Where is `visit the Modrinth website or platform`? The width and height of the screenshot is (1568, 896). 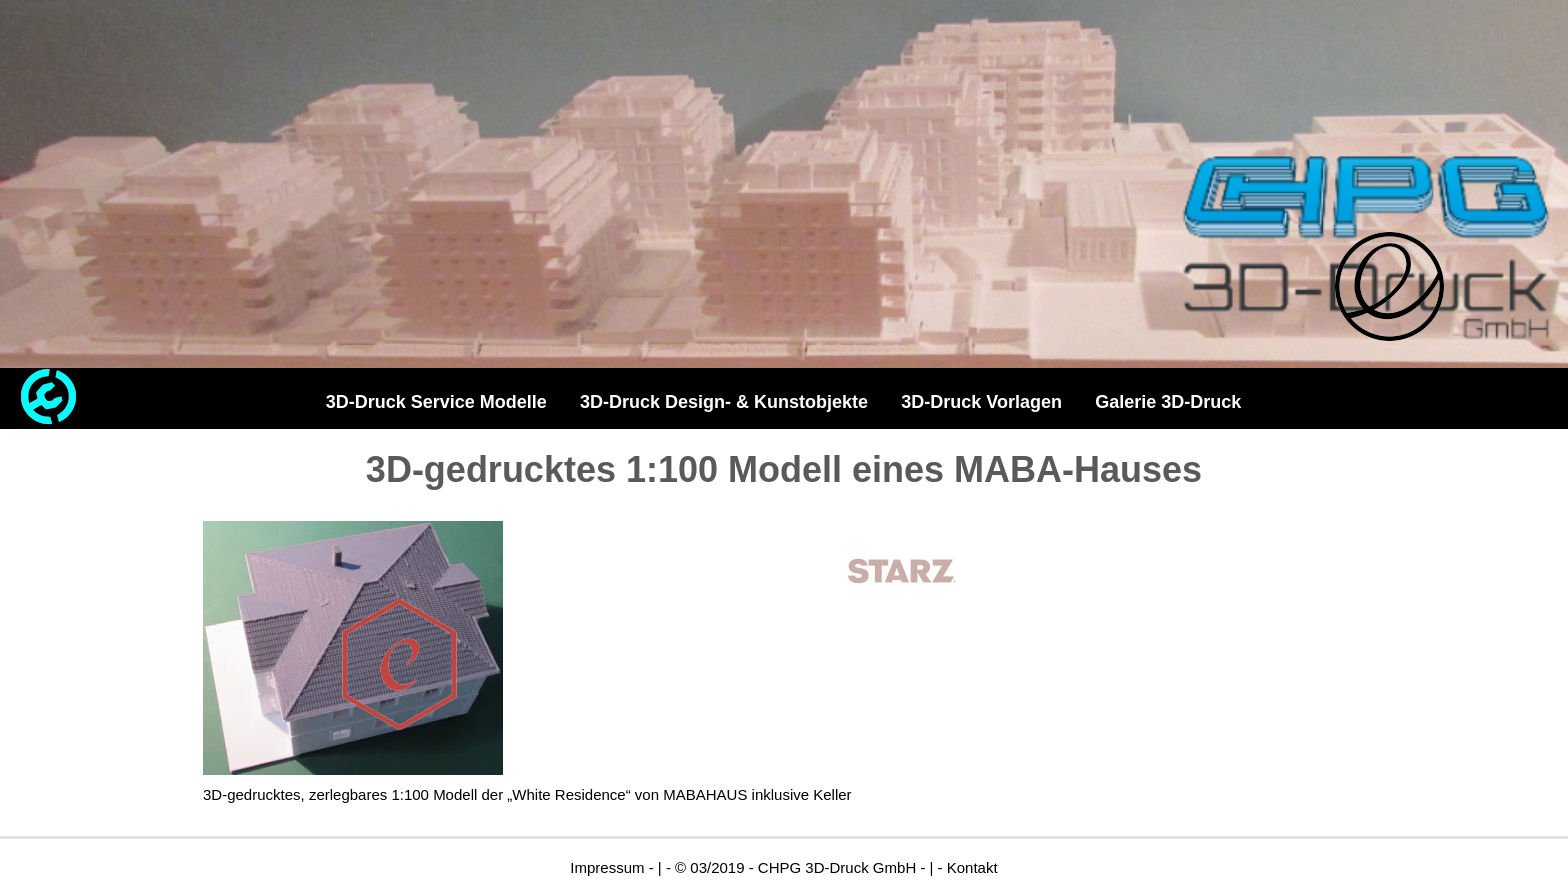
visit the Modrinth website or platform is located at coordinates (48, 396).